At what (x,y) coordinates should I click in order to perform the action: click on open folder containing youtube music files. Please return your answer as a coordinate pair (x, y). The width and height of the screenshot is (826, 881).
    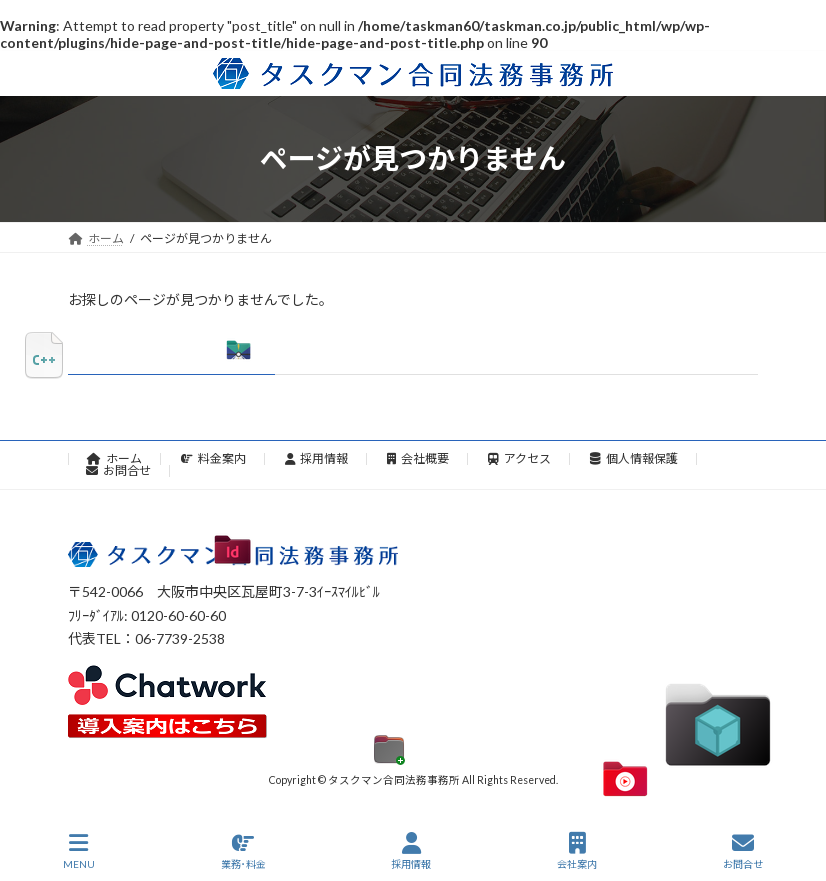
    Looking at the image, I should click on (625, 780).